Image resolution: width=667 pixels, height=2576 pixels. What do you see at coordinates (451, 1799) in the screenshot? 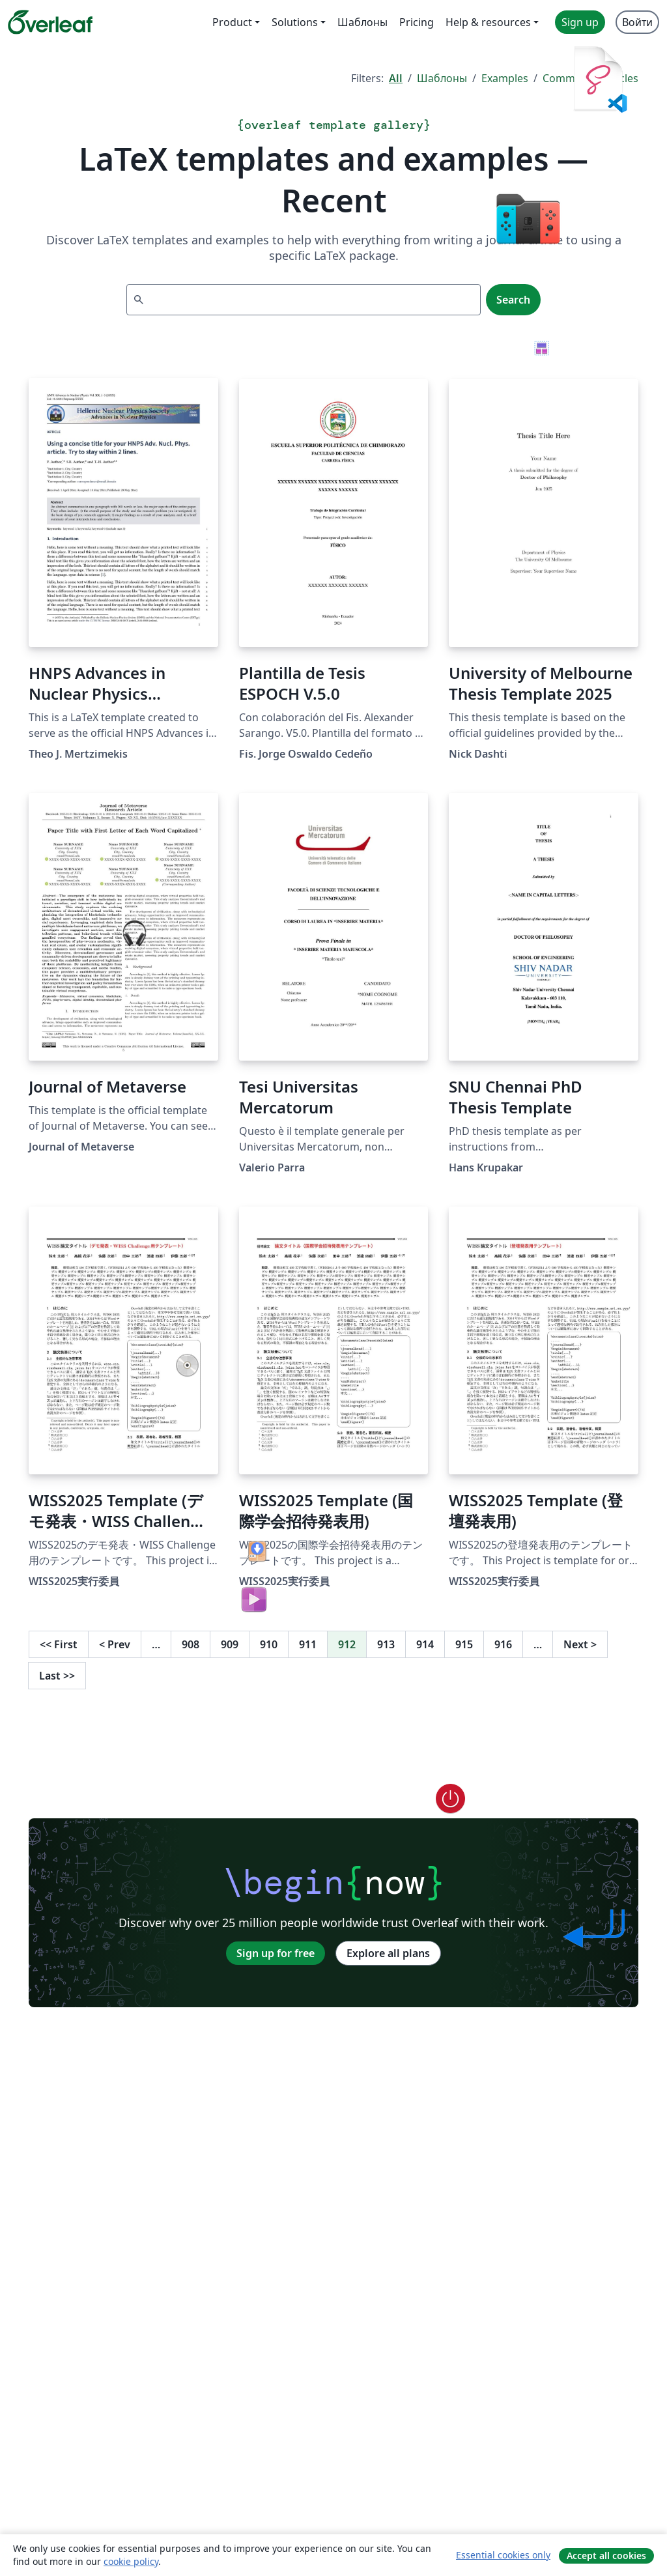
I see `shut down or power off the system` at bounding box center [451, 1799].